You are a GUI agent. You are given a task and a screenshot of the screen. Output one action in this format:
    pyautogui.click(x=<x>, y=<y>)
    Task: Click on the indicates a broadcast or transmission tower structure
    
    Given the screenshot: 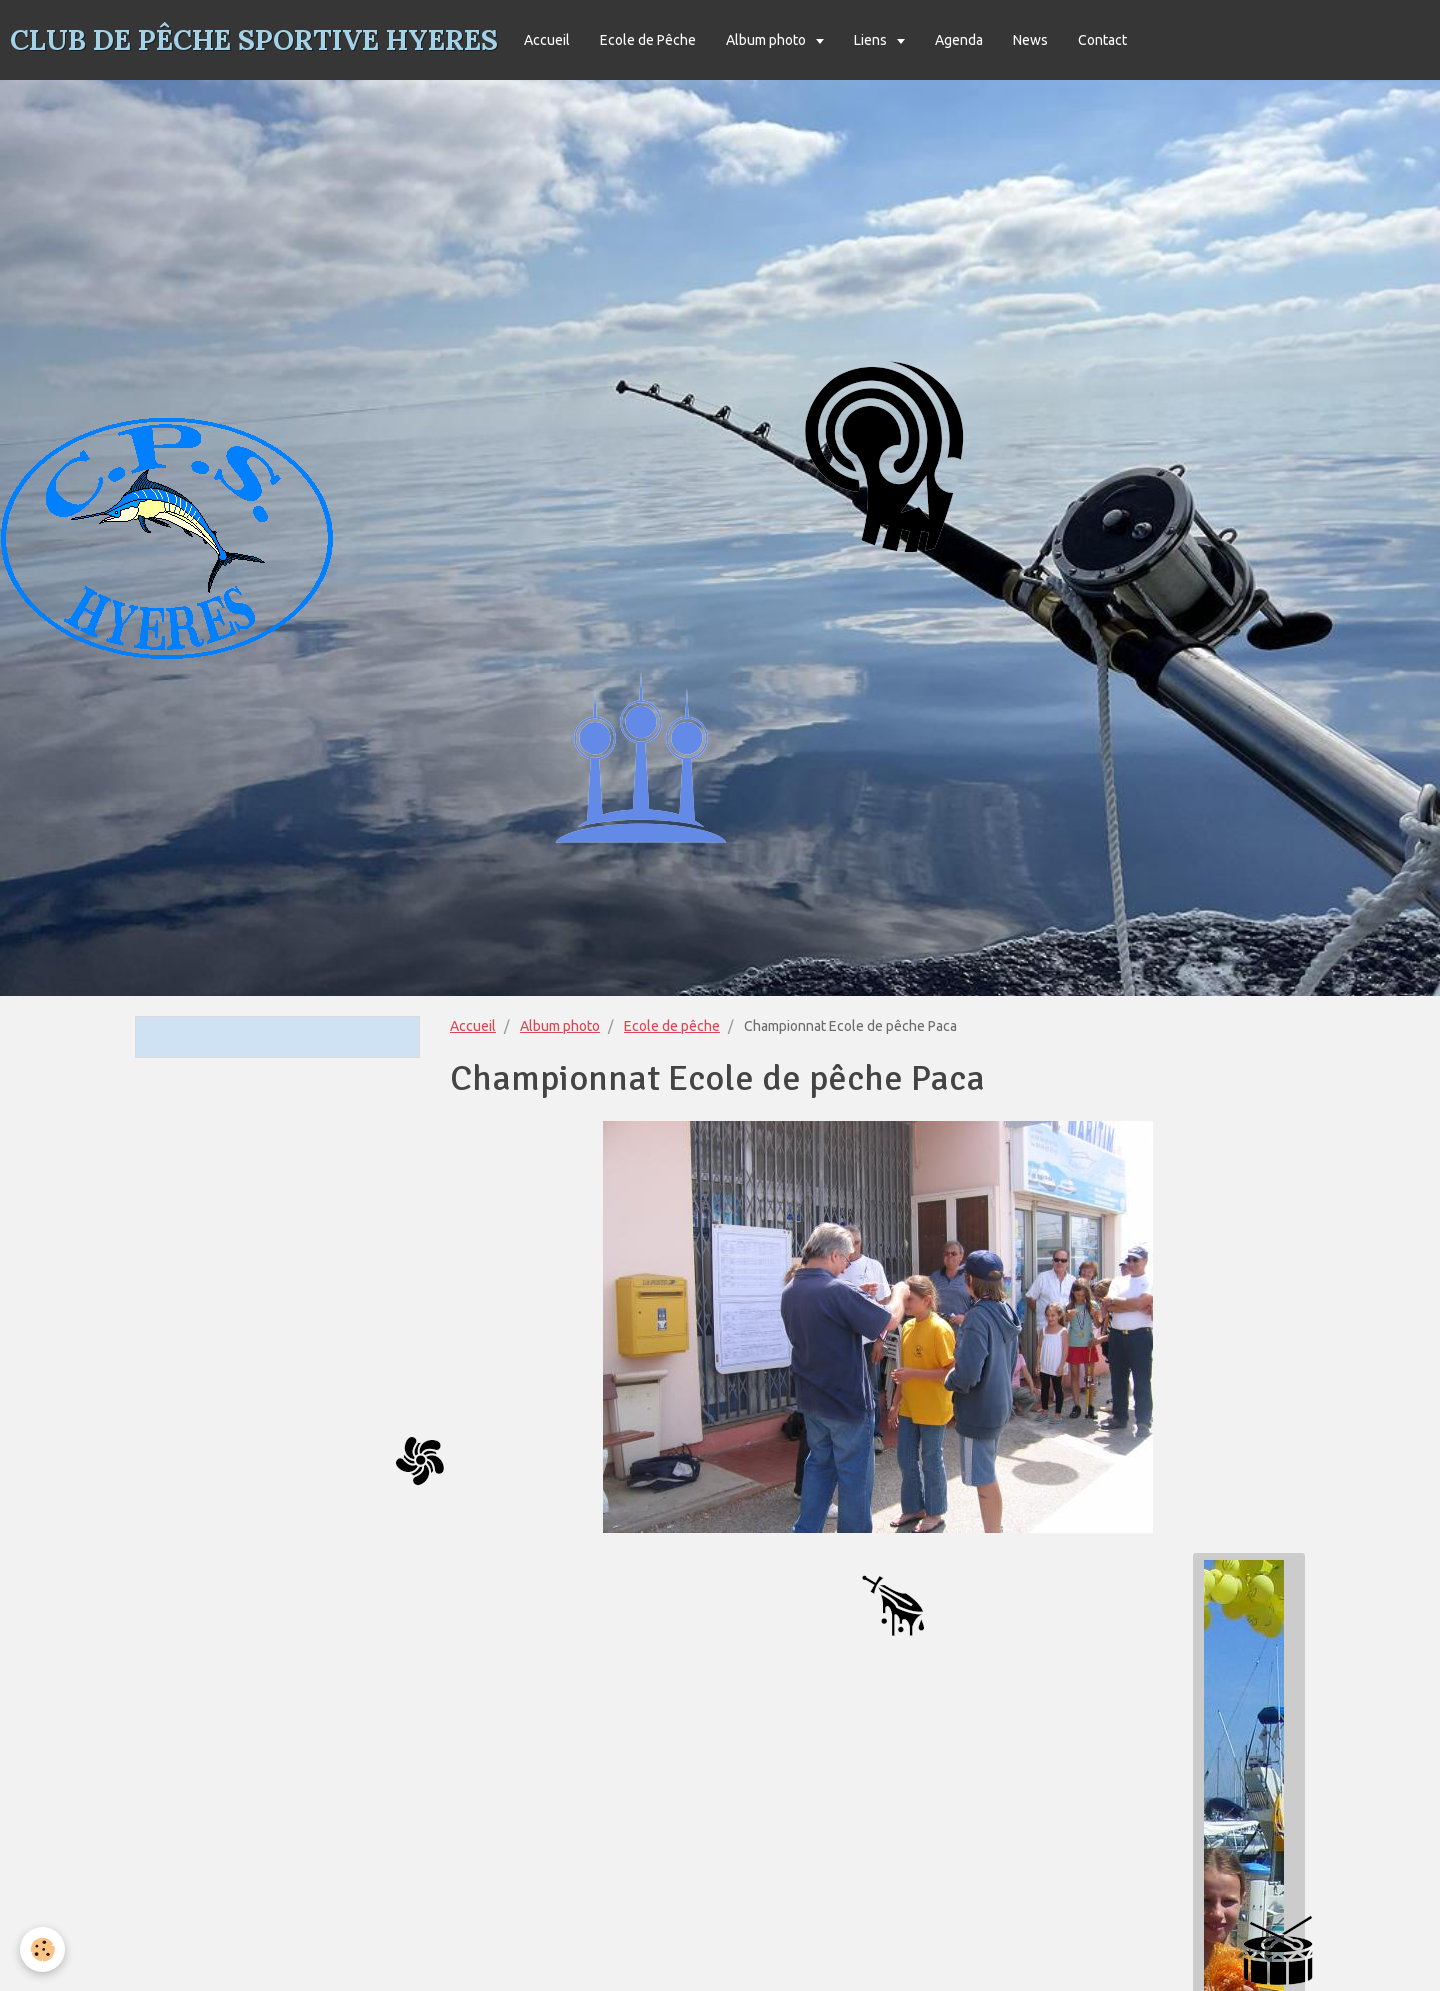 What is the action you would take?
    pyautogui.click(x=641, y=757)
    